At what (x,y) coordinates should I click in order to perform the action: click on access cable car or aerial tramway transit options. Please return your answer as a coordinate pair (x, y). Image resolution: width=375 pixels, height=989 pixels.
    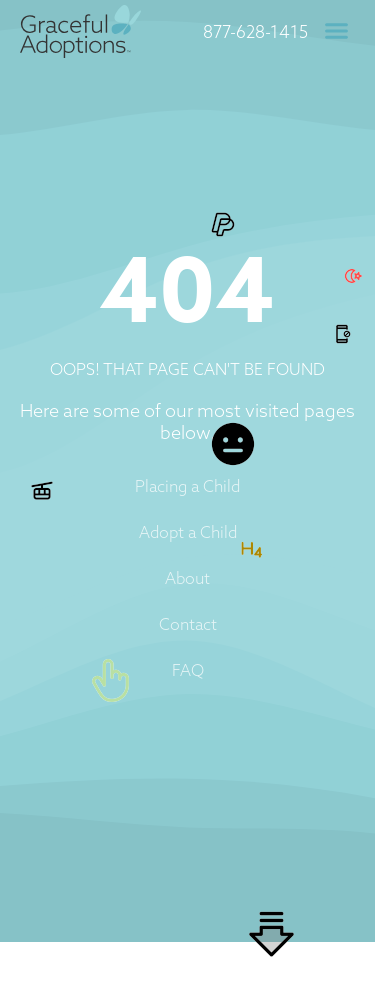
    Looking at the image, I should click on (42, 491).